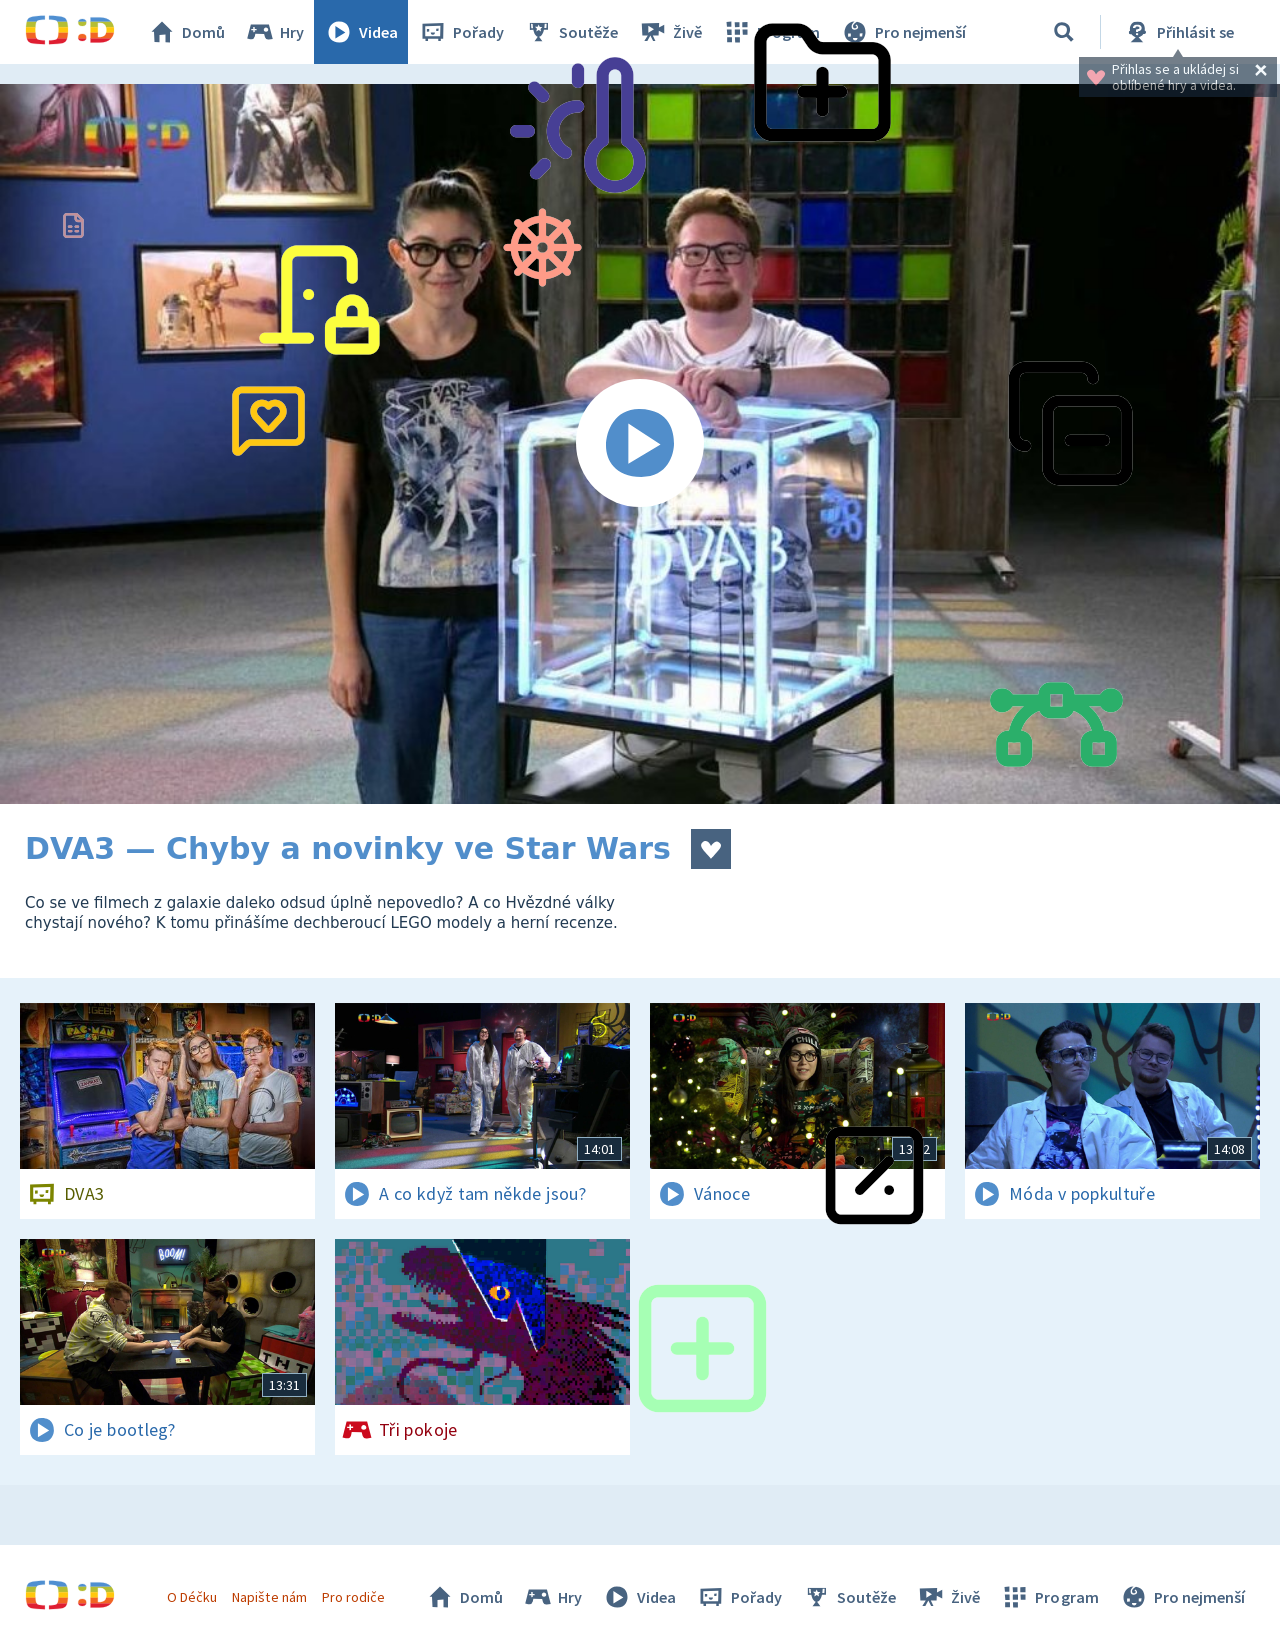 The image size is (1280, 1639). What do you see at coordinates (268, 419) in the screenshot?
I see `send a like or love reaction in chat` at bounding box center [268, 419].